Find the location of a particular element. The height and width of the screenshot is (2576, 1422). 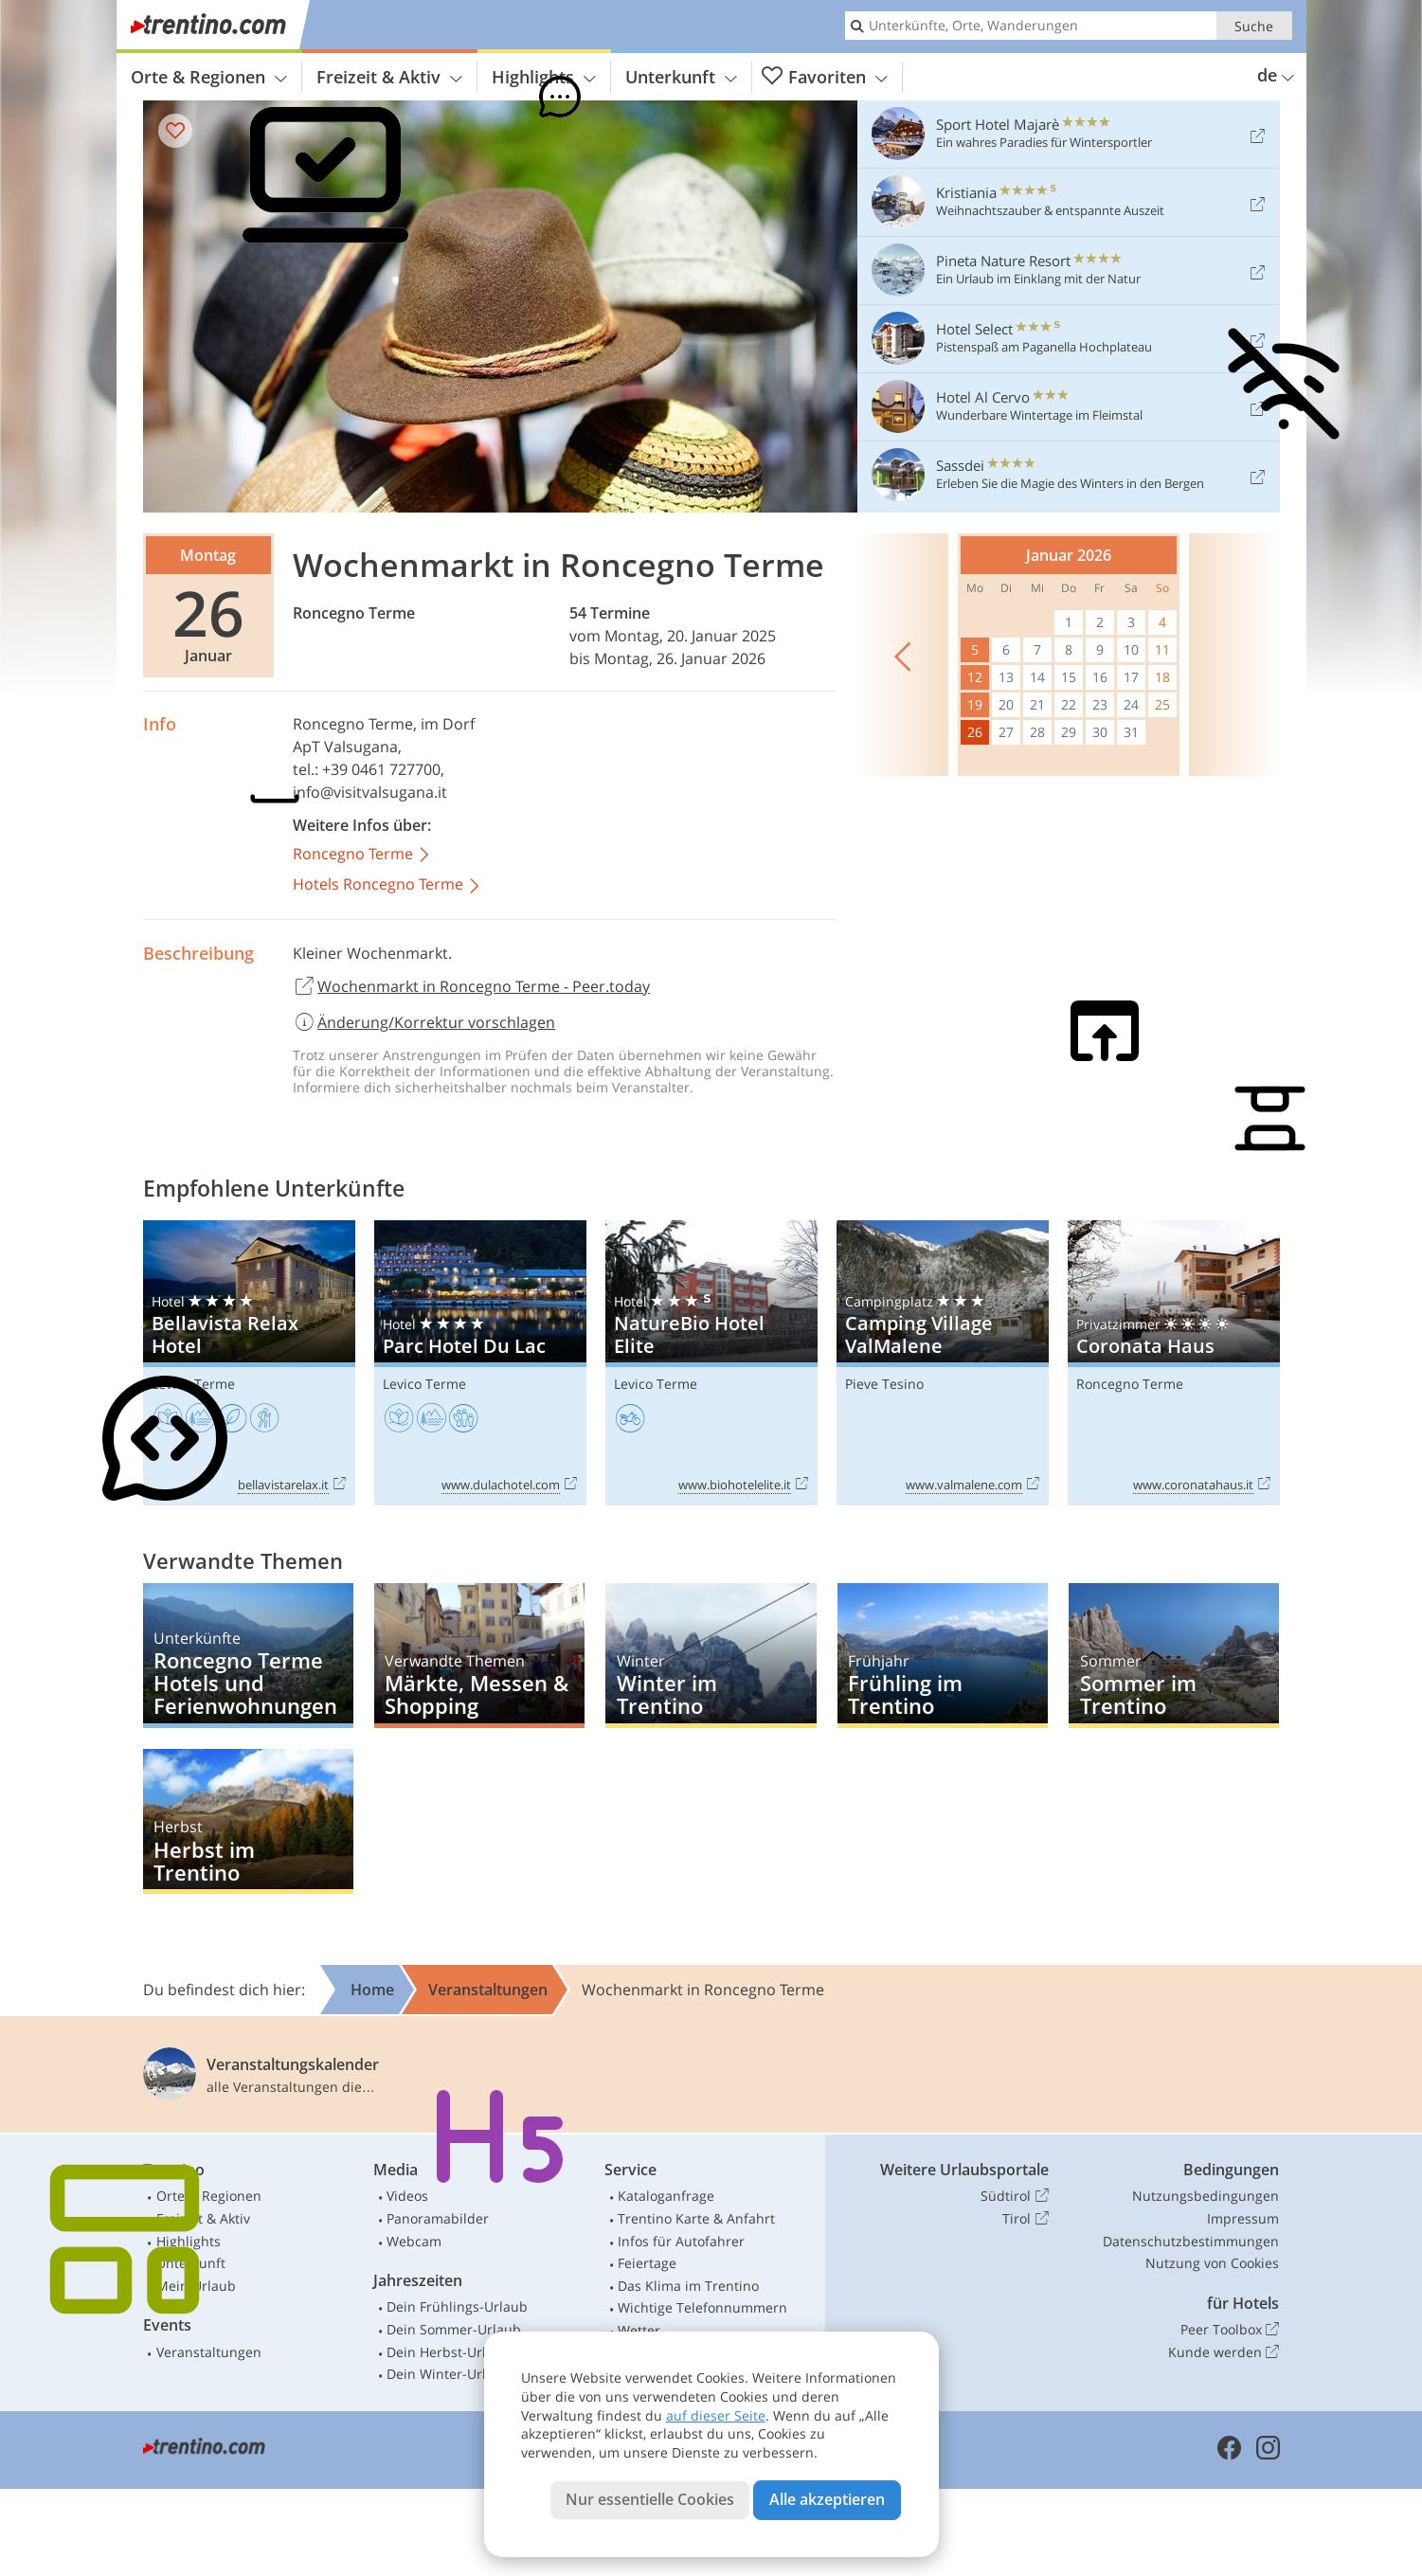

indicates wifi is currently disabled is located at coordinates (1284, 384).